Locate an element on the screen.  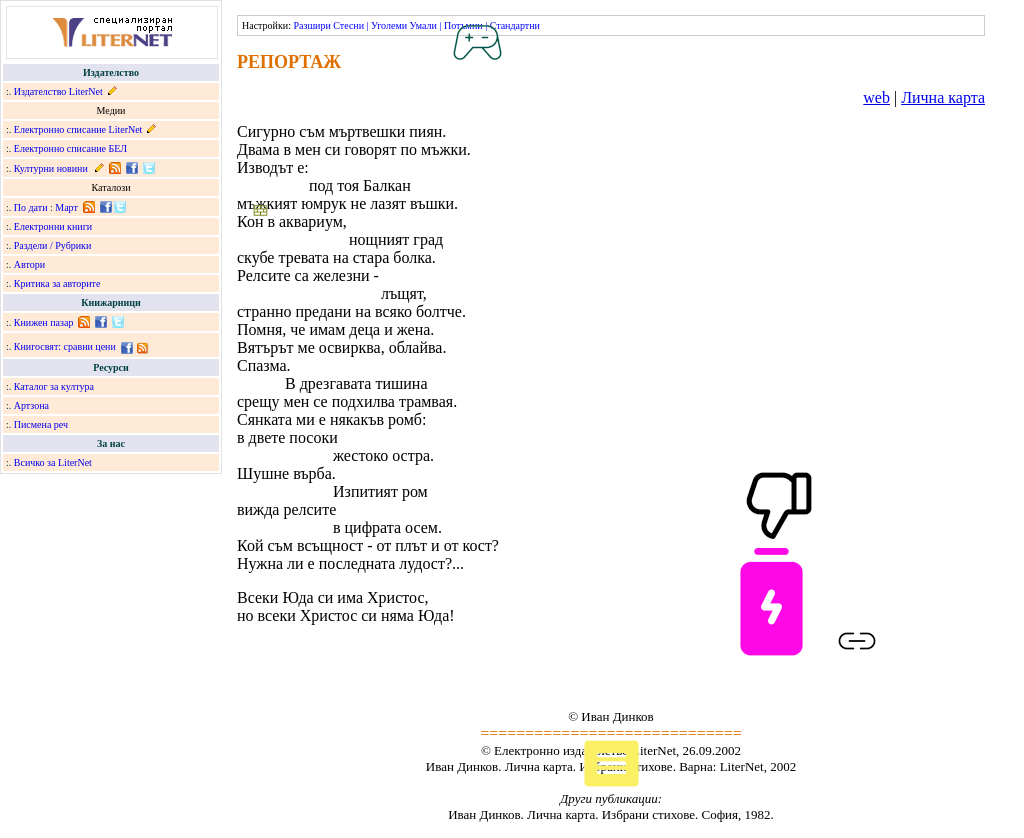
copy link to clipboard is located at coordinates (857, 641).